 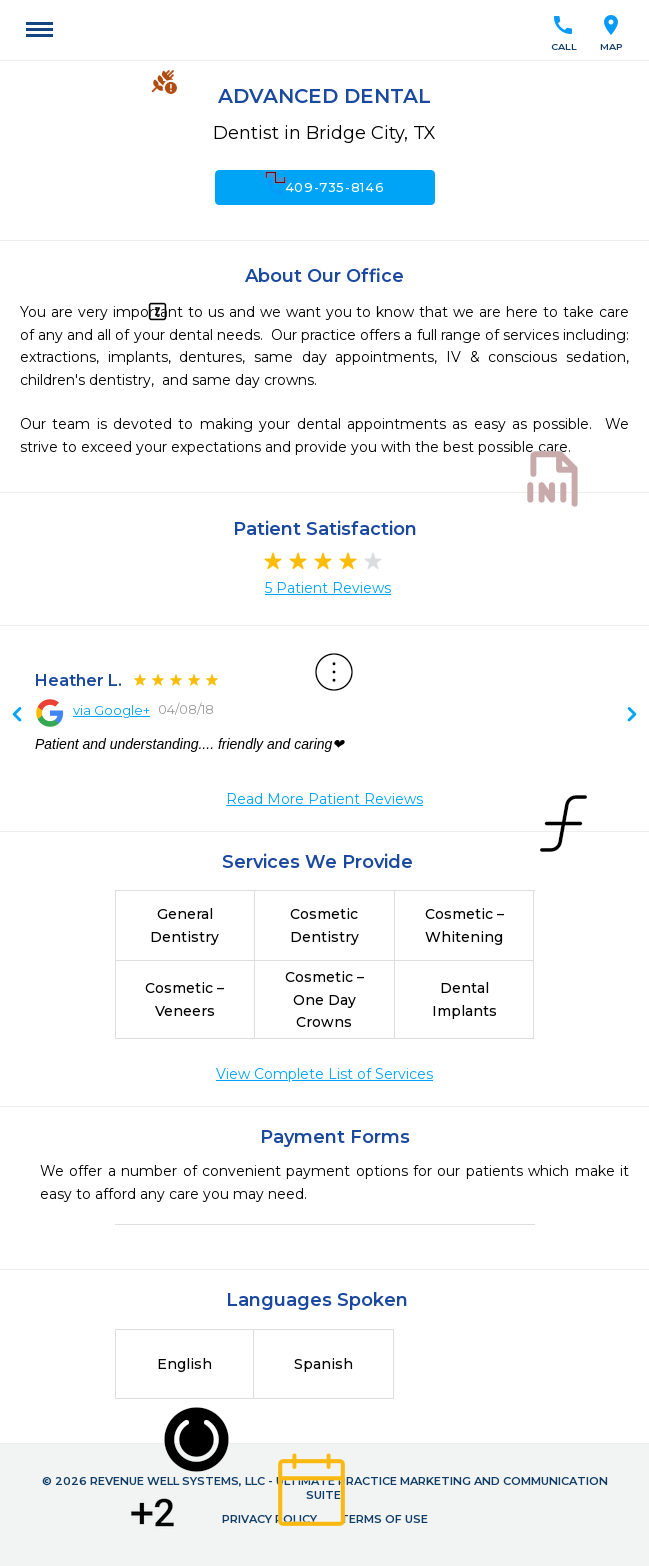 What do you see at coordinates (554, 479) in the screenshot?
I see `open or view an INI configuration file` at bounding box center [554, 479].